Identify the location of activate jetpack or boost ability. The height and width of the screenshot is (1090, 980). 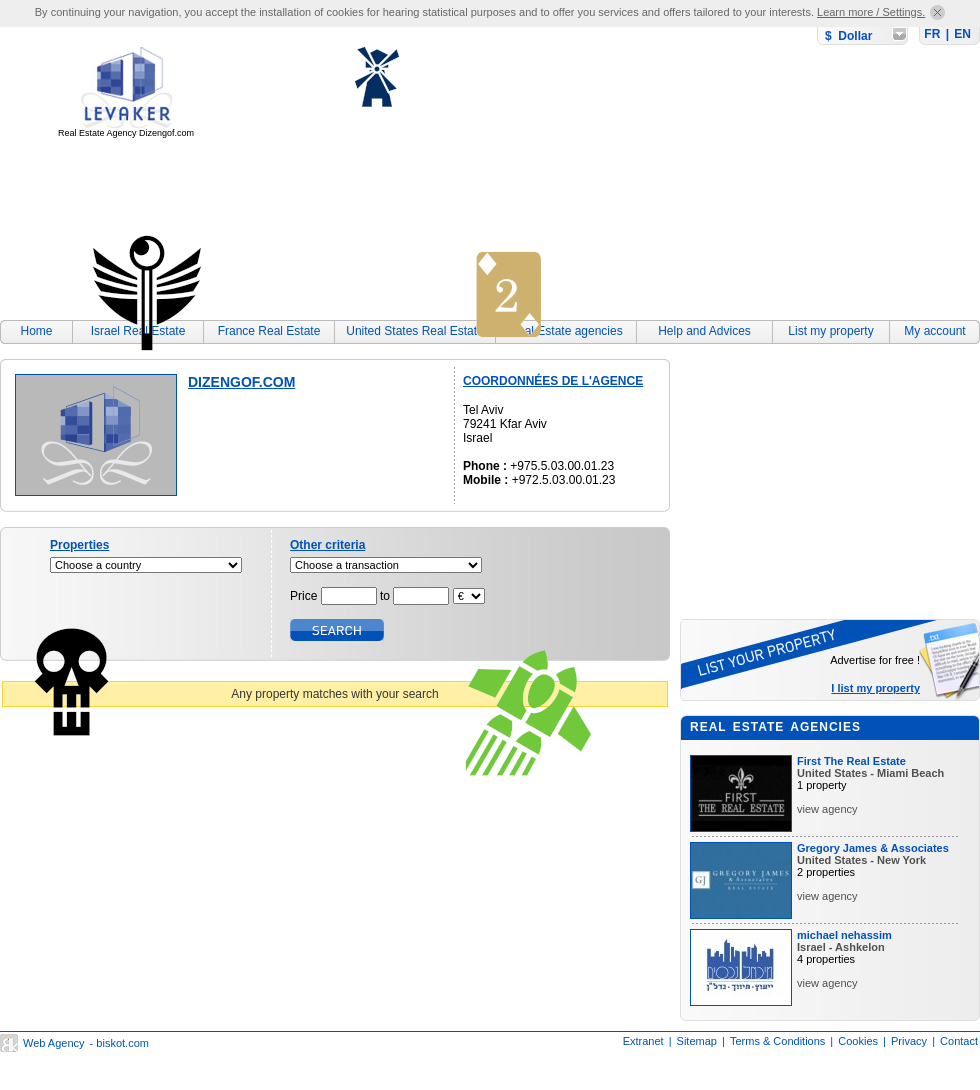
(529, 712).